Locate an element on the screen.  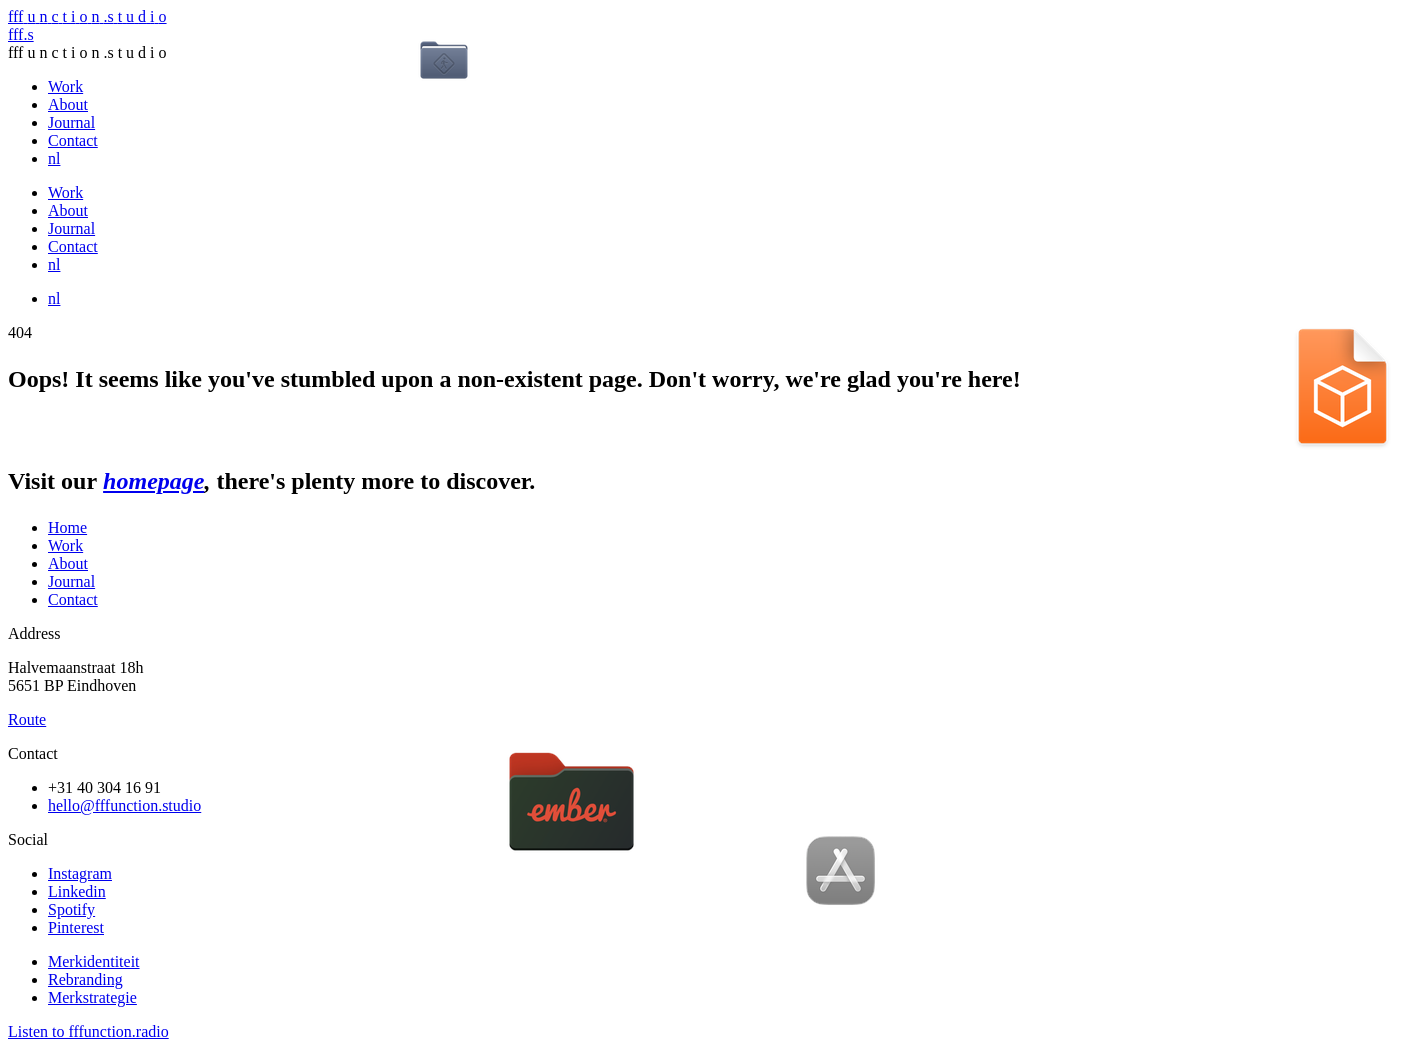
open a blender 3d project file is located at coordinates (1342, 388).